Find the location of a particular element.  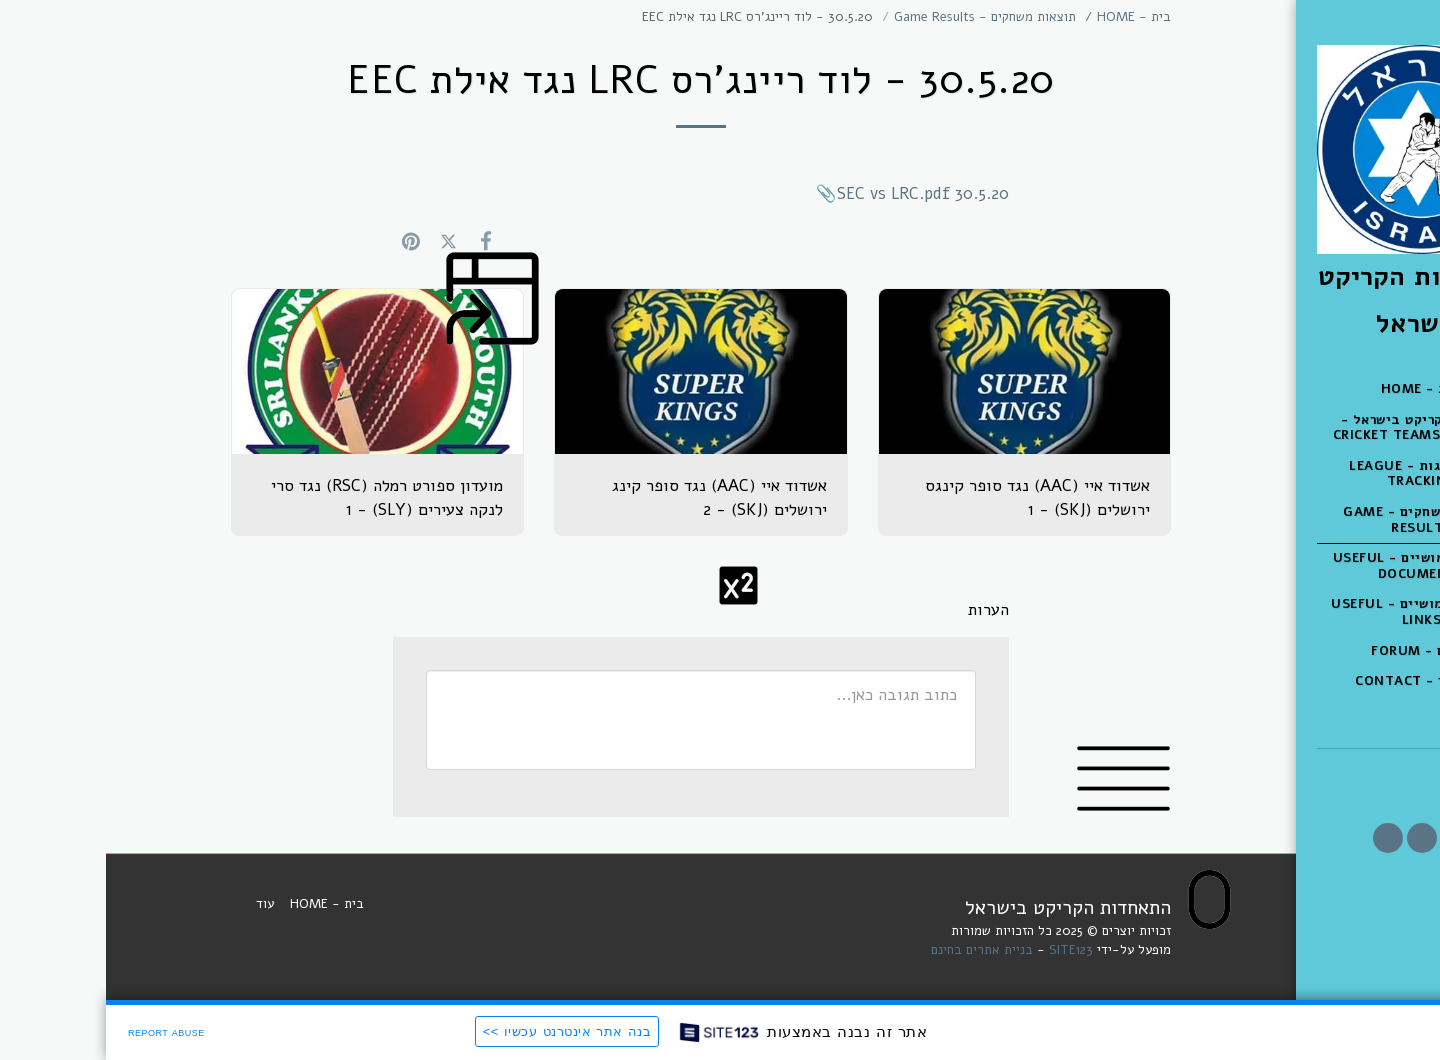

justify text alignment is located at coordinates (1123, 780).